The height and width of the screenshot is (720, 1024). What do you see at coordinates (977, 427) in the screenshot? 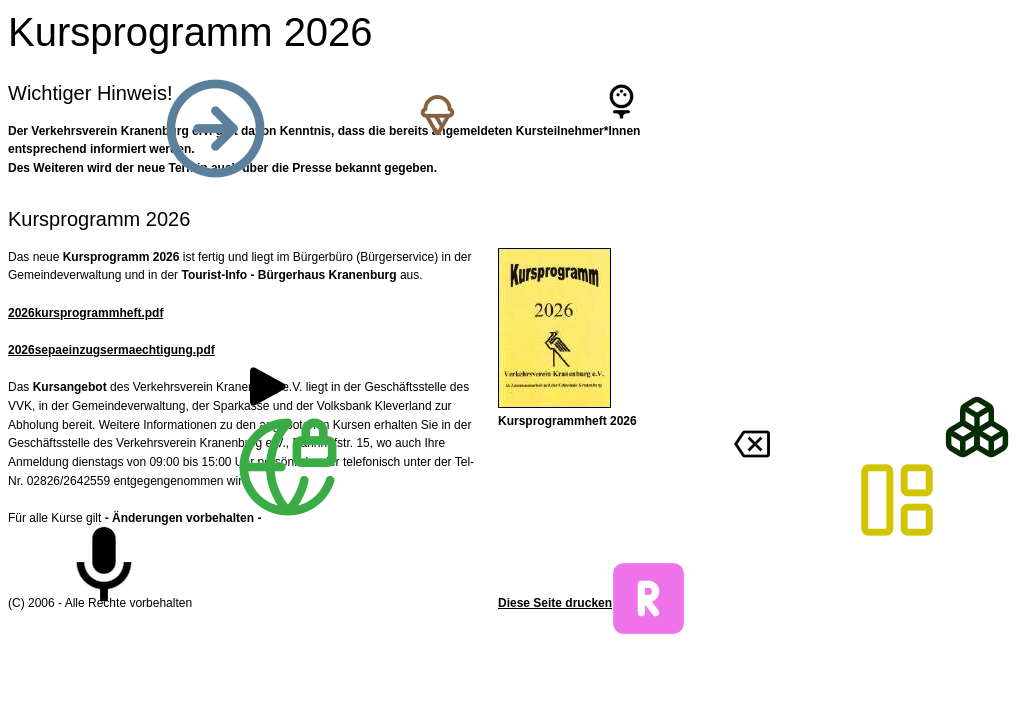
I see `view inventory or packages` at bounding box center [977, 427].